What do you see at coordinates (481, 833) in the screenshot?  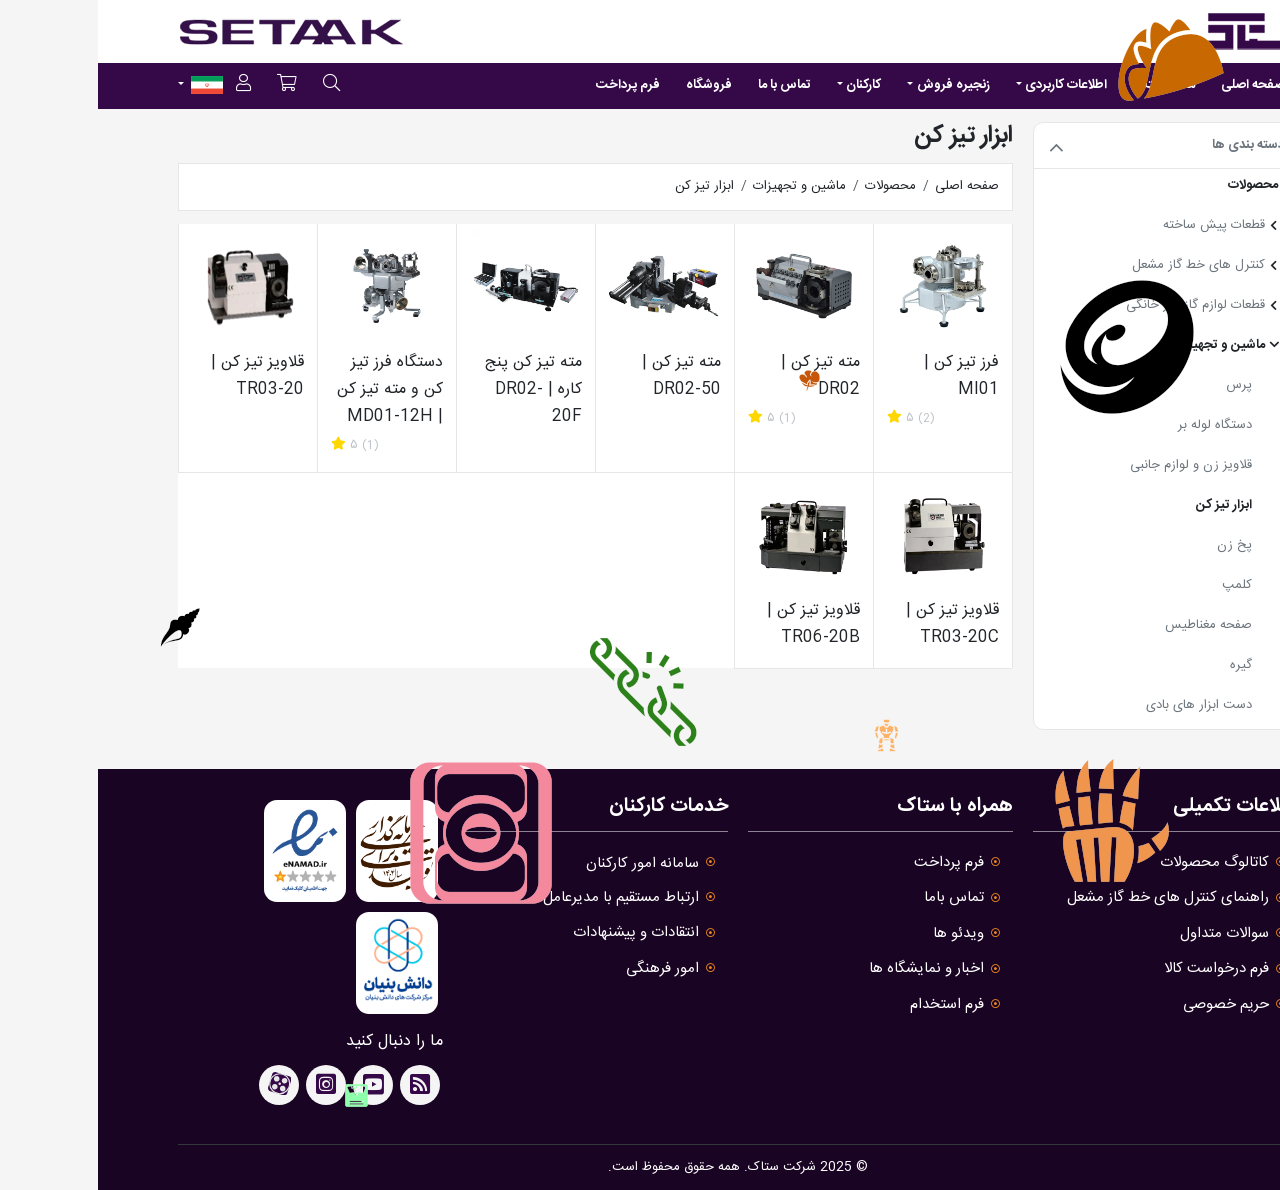 I see `abstract game piece or token indicator` at bounding box center [481, 833].